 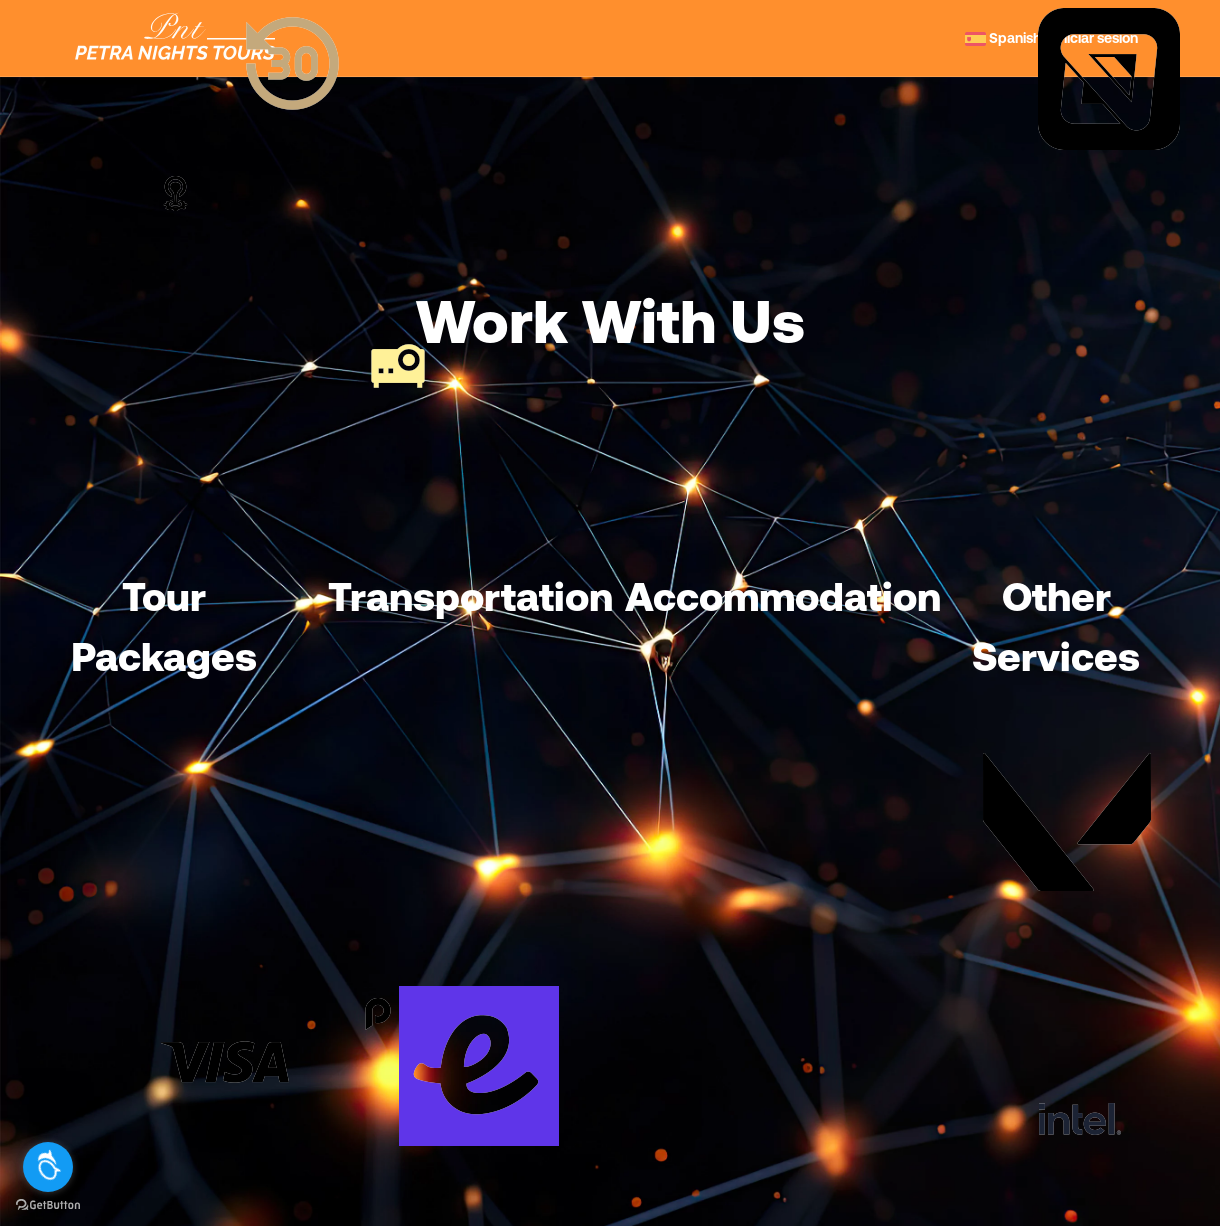 I want to click on start a presentation, so click(x=398, y=366).